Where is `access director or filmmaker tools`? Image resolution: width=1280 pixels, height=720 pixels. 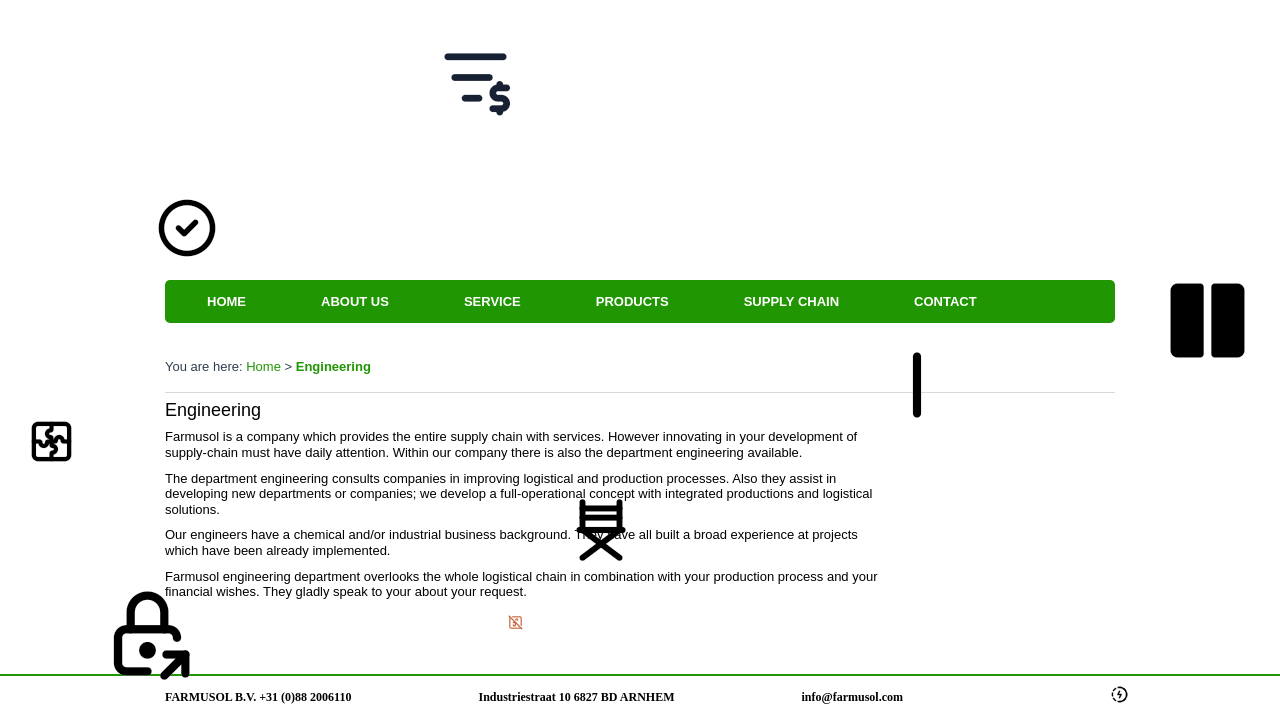
access director or filmmaker tools is located at coordinates (601, 530).